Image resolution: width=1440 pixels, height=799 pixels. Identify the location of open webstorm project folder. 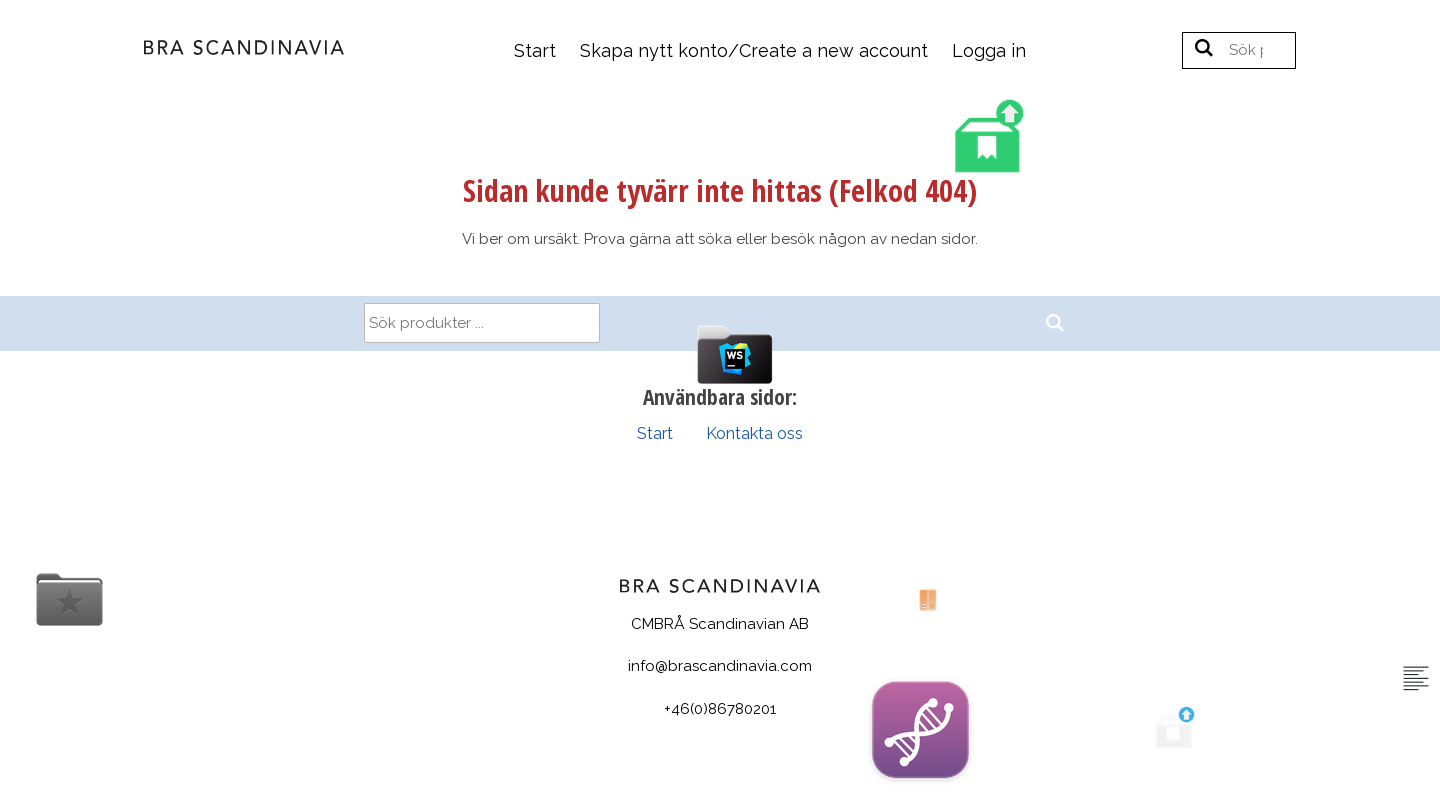
(734, 356).